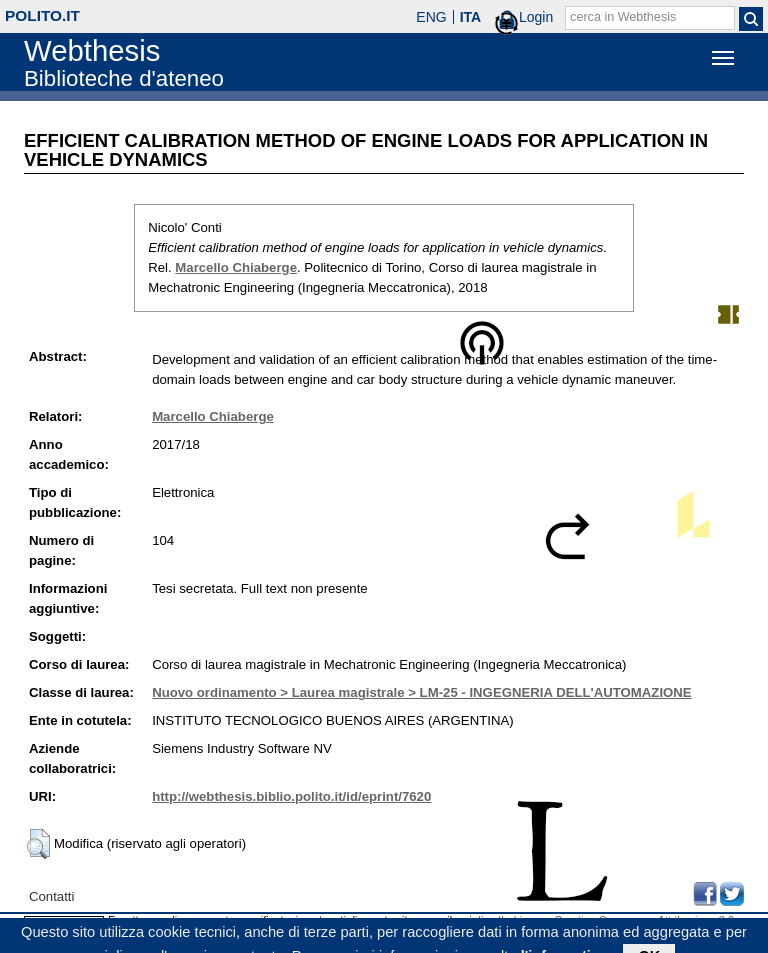  Describe the element at coordinates (566, 538) in the screenshot. I see `redo last action` at that location.